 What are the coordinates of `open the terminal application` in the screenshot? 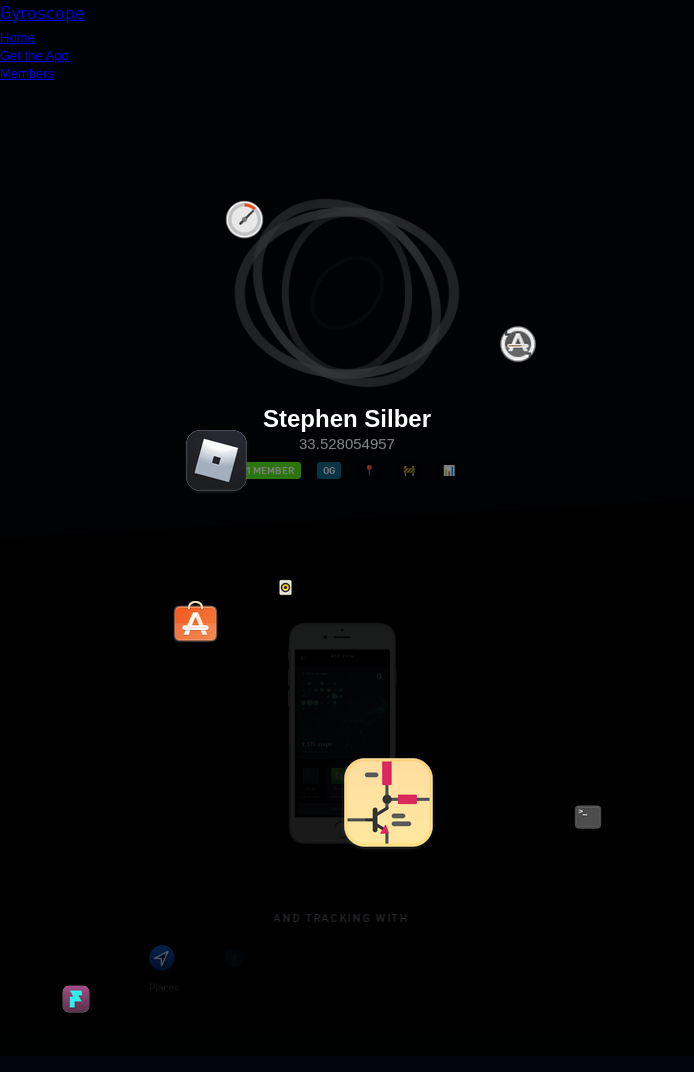 It's located at (588, 817).